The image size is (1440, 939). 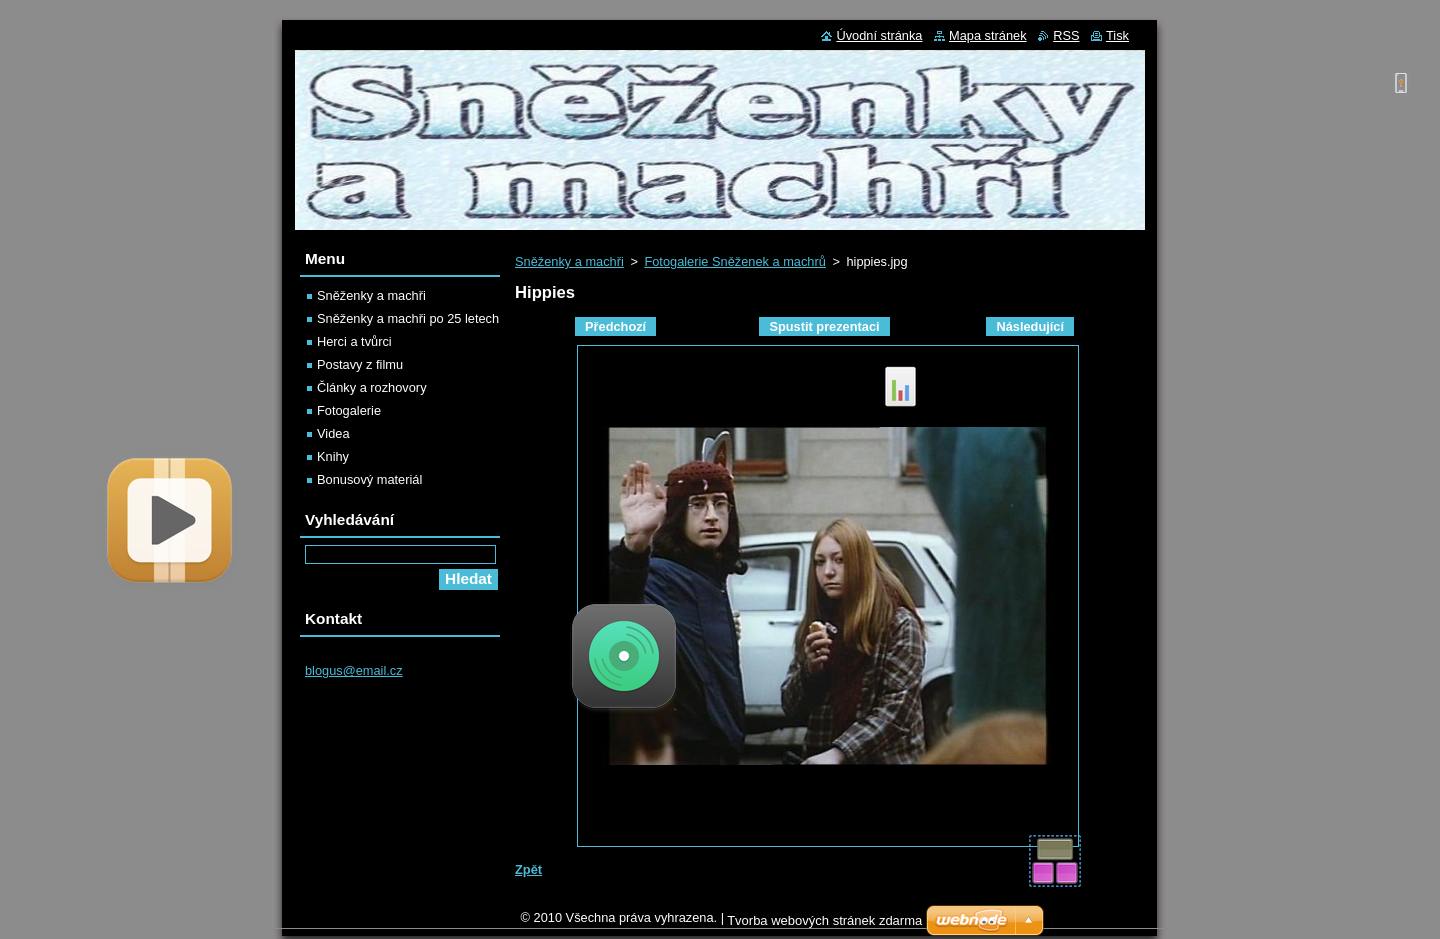 What do you see at coordinates (1055, 861) in the screenshot?
I see `select all items in the current view` at bounding box center [1055, 861].